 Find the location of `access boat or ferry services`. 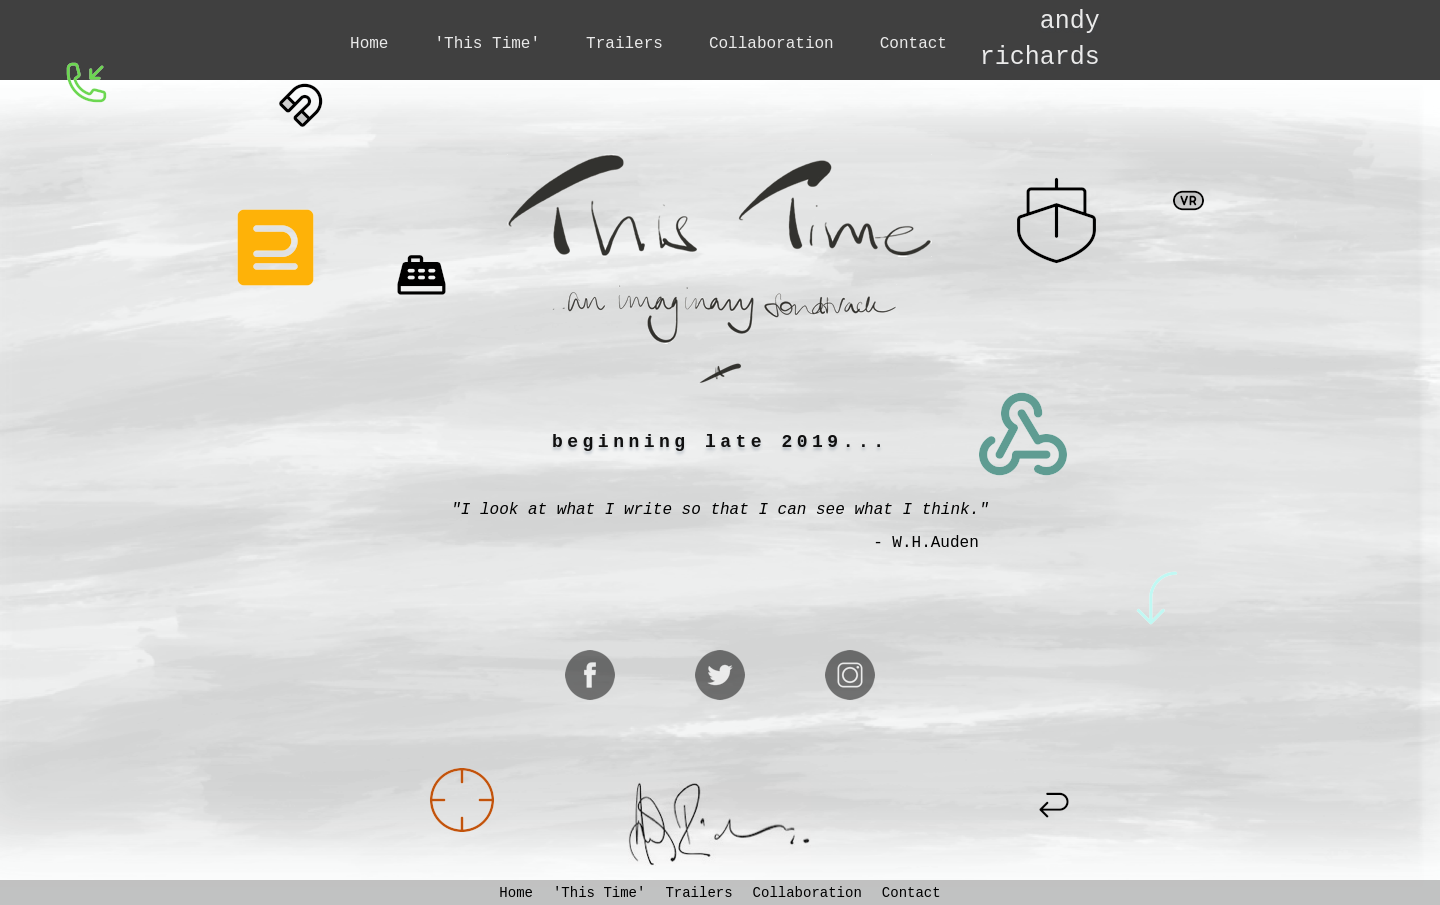

access boat or ferry services is located at coordinates (1056, 220).